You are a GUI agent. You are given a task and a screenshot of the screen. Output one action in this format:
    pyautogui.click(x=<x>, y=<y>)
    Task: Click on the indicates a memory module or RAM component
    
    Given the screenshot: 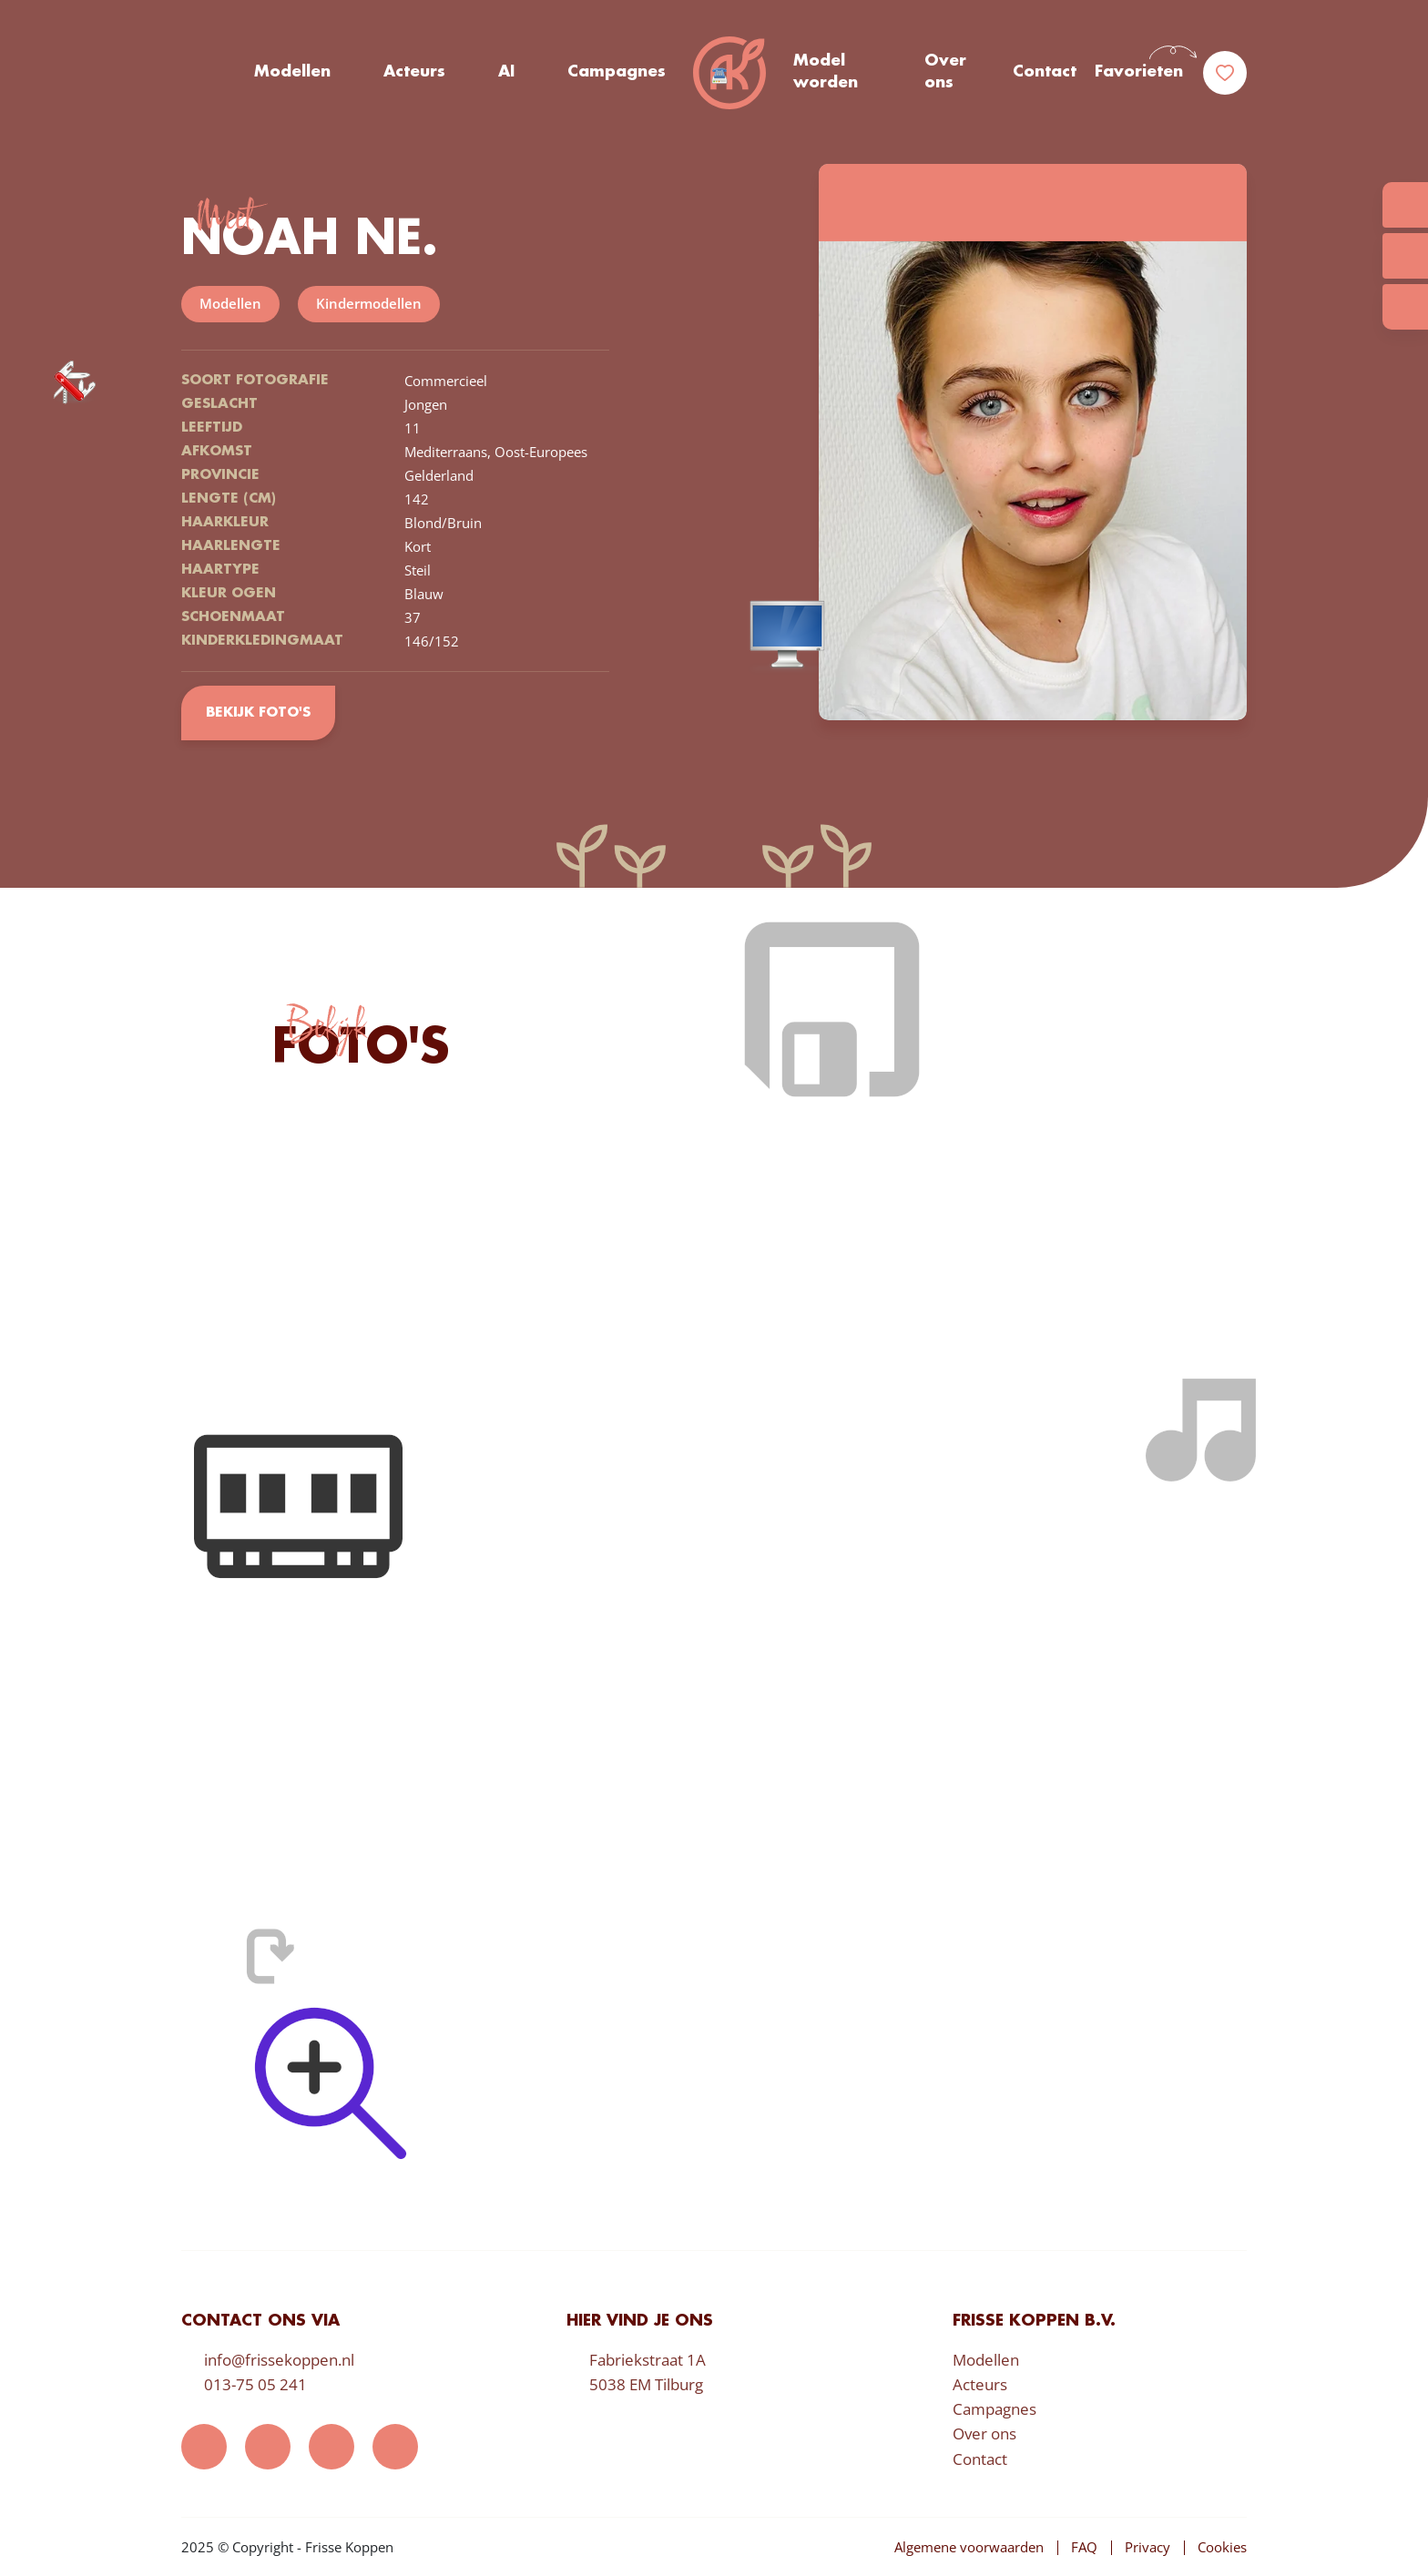 What is the action you would take?
    pyautogui.click(x=298, y=1512)
    